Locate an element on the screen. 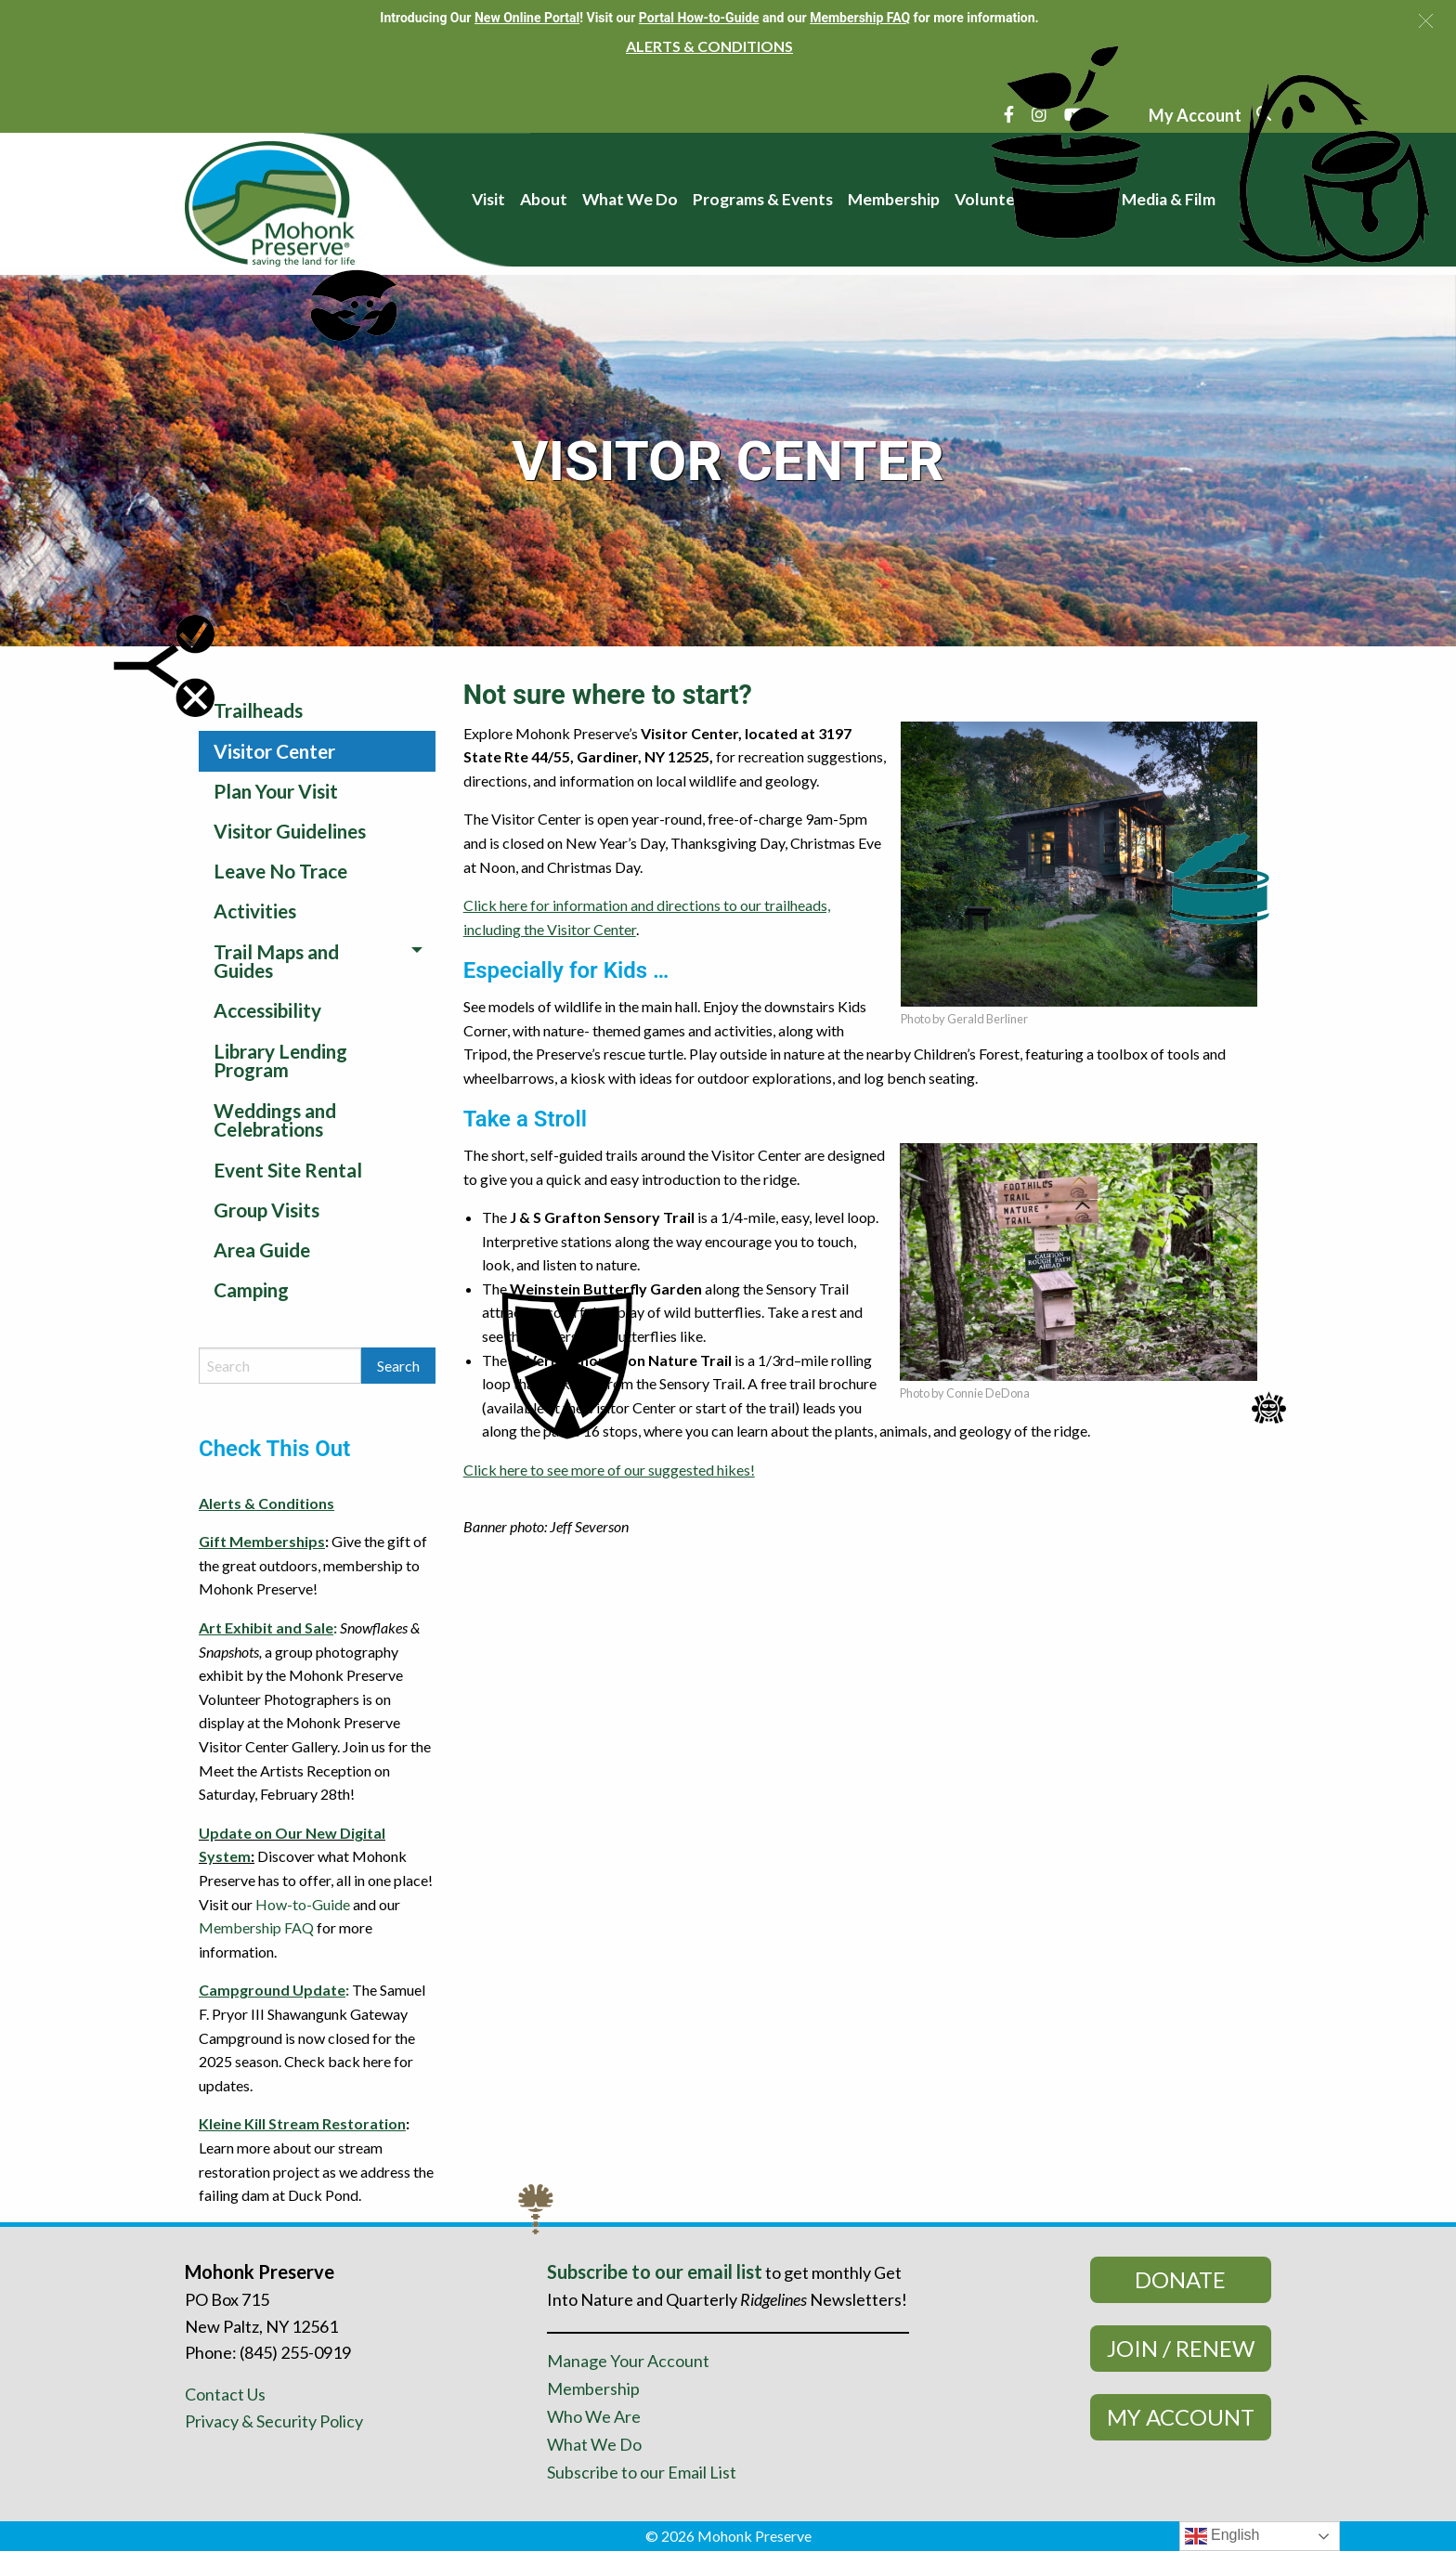 The width and height of the screenshot is (1456, 2551). tropical or beach-themed game item is located at coordinates (1334, 169).